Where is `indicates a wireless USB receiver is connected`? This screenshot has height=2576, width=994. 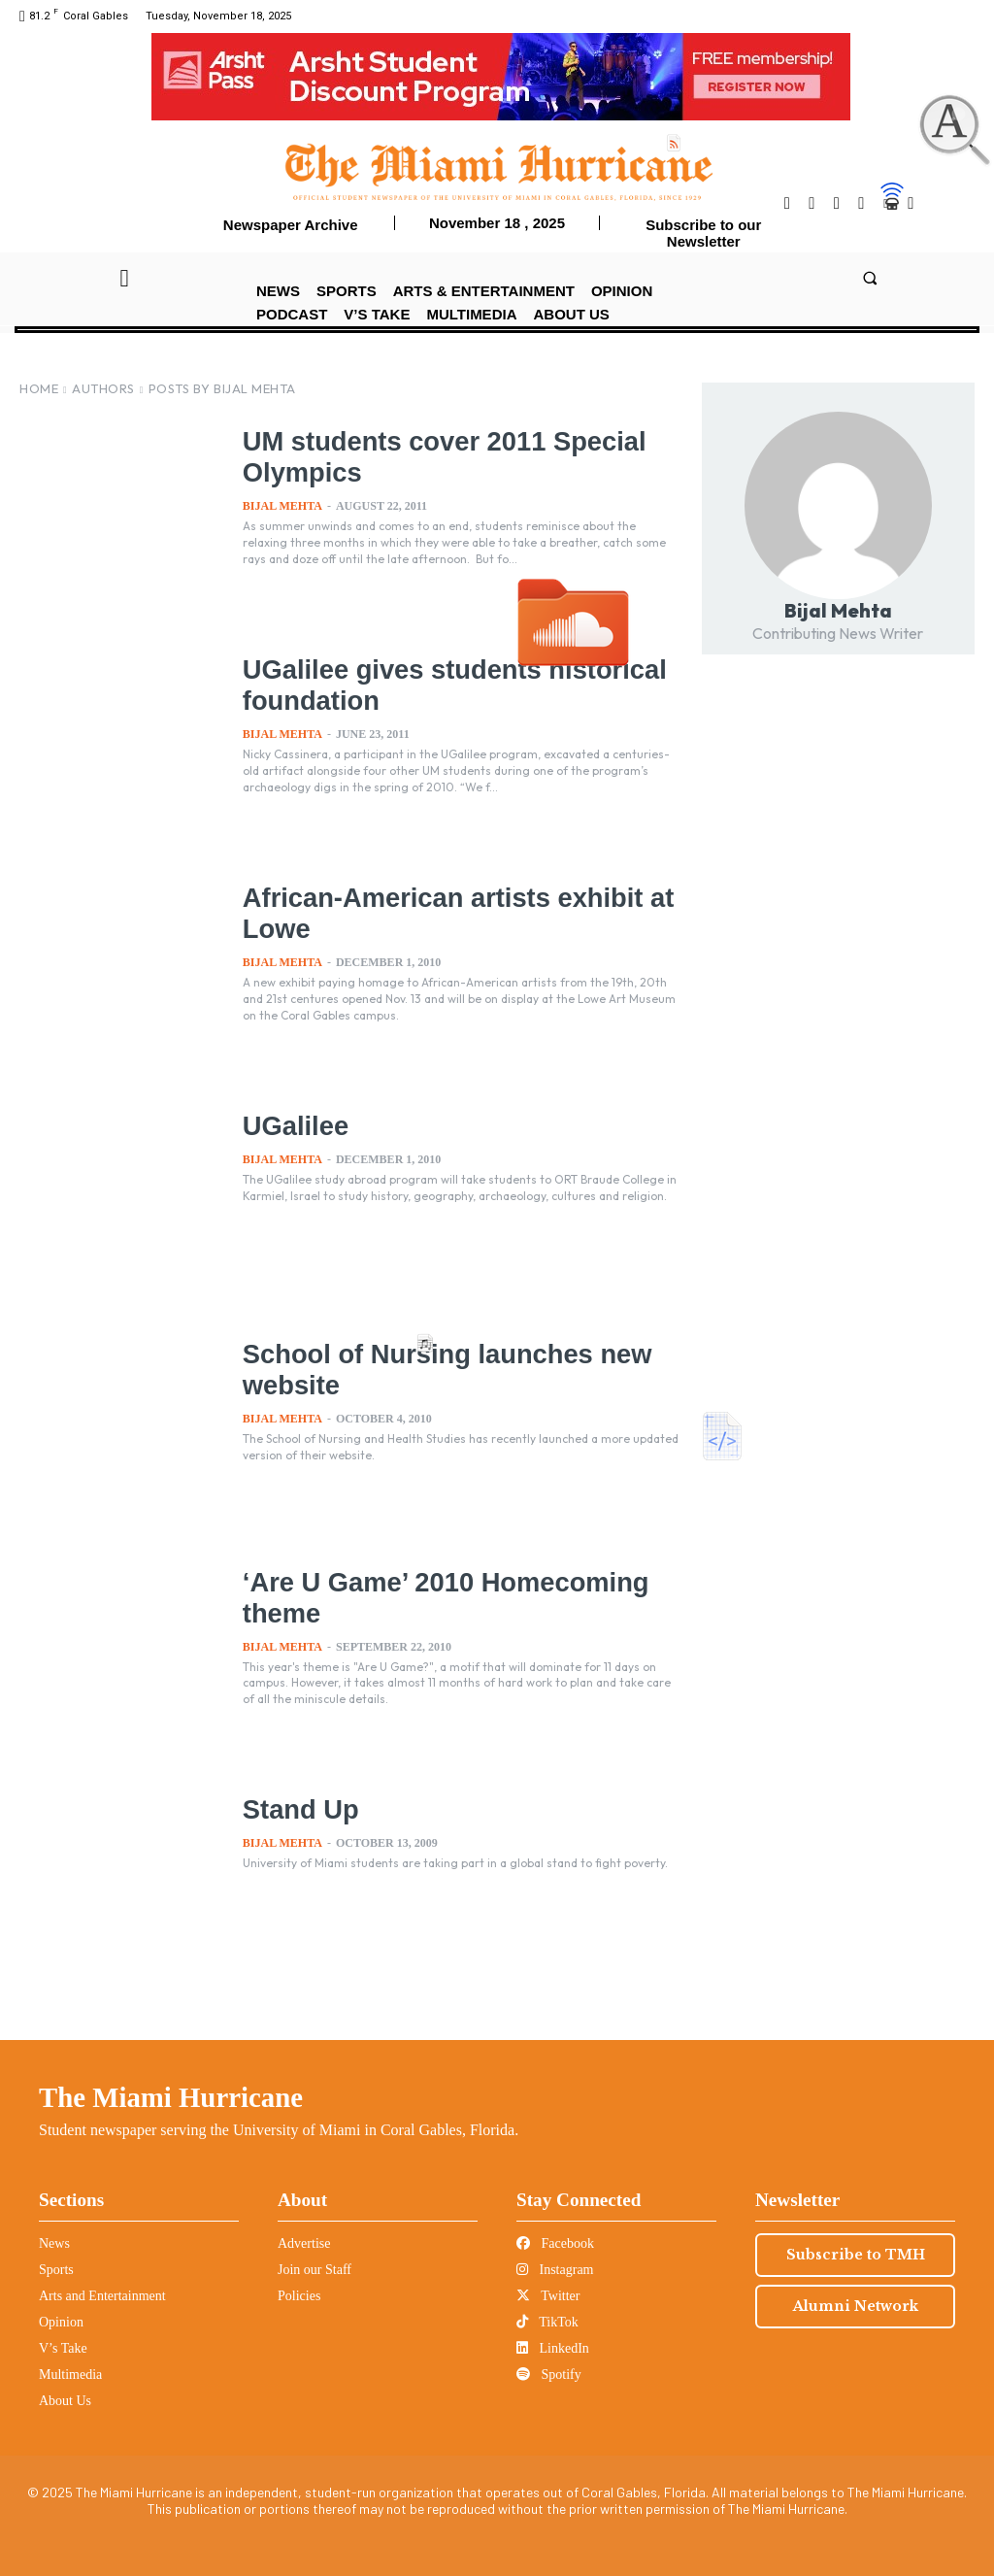 indicates a wireless USB receiver is connected is located at coordinates (892, 196).